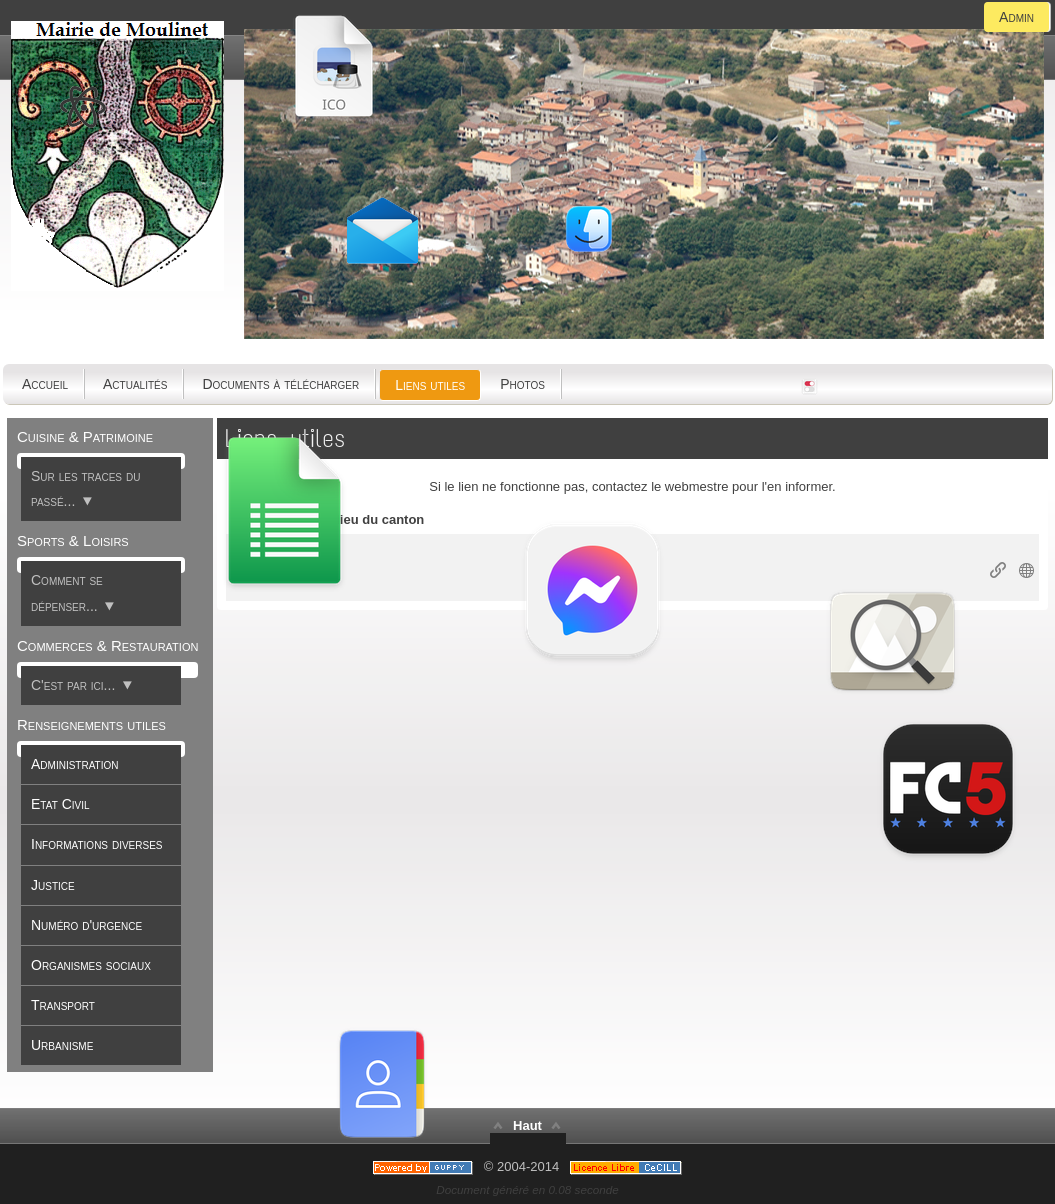 The width and height of the screenshot is (1055, 1204). Describe the element at coordinates (284, 513) in the screenshot. I see `google forms file or document` at that location.